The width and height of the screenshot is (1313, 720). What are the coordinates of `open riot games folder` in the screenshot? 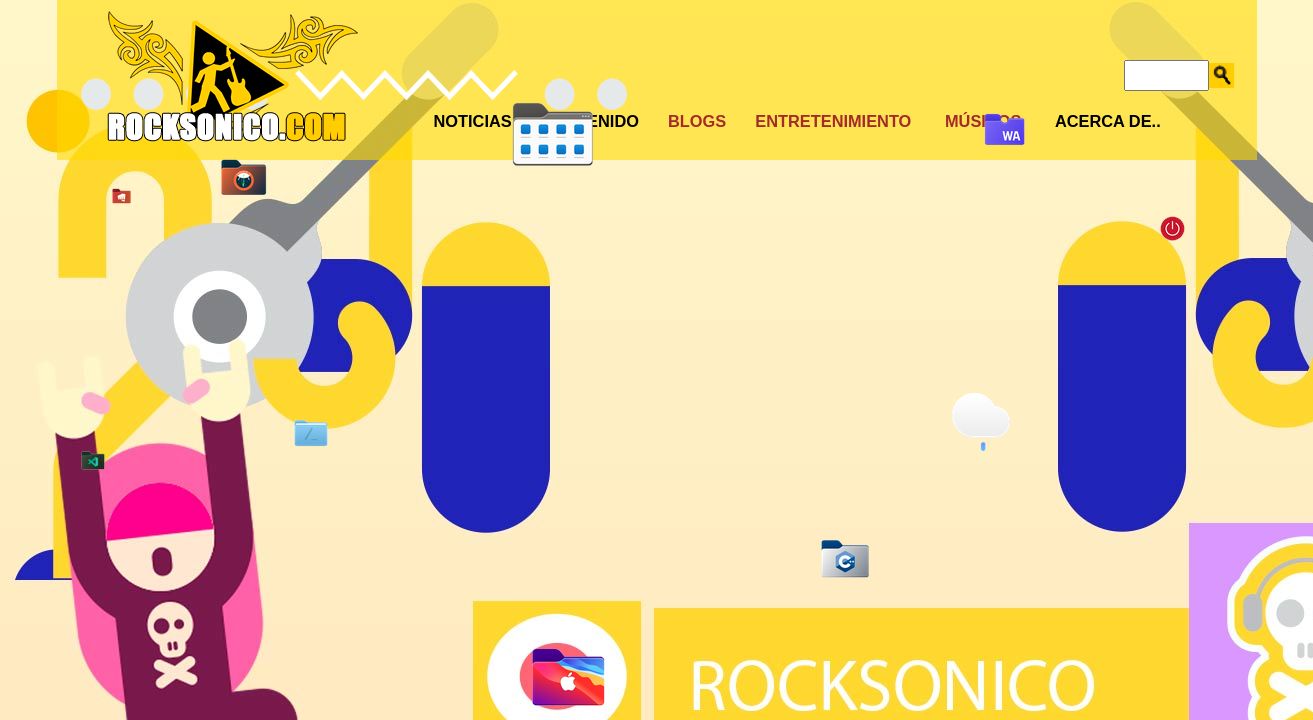 It's located at (121, 196).